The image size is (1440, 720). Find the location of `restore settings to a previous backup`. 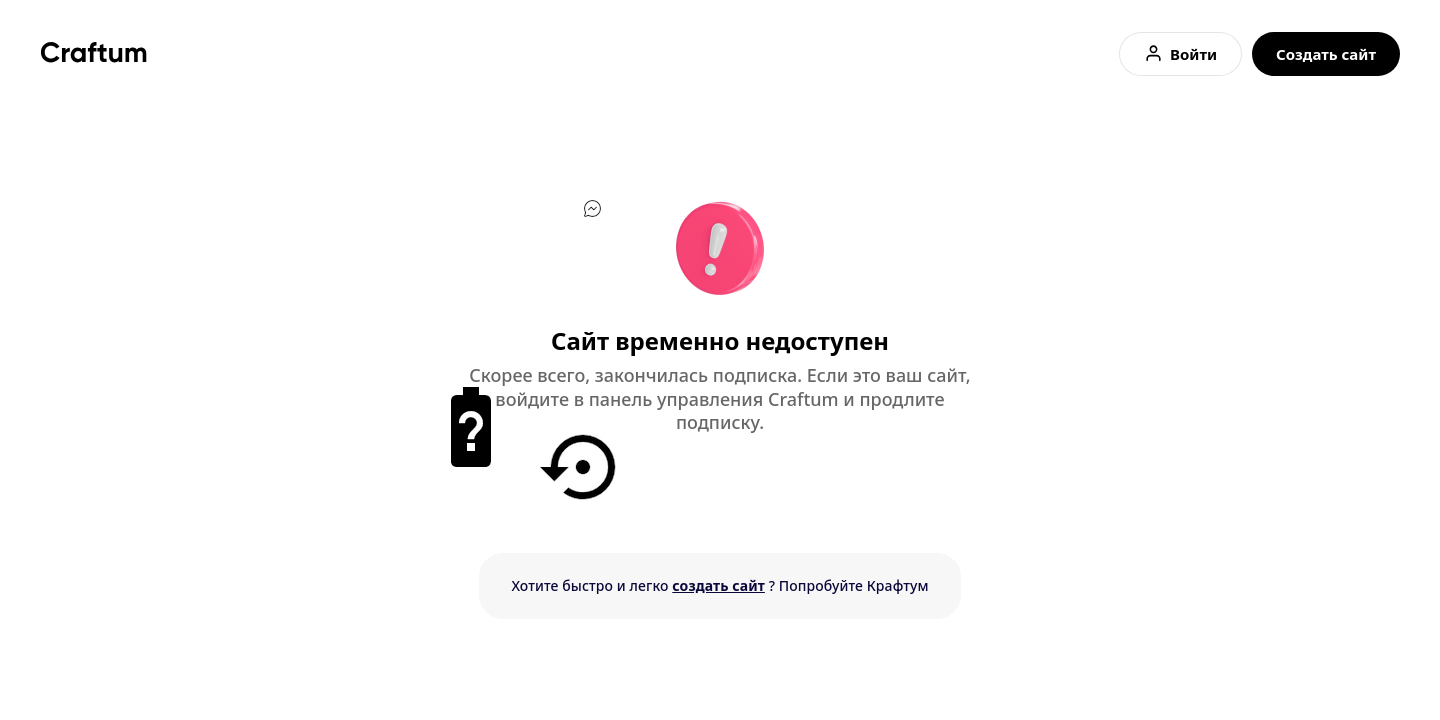

restore settings to a previous backup is located at coordinates (583, 467).